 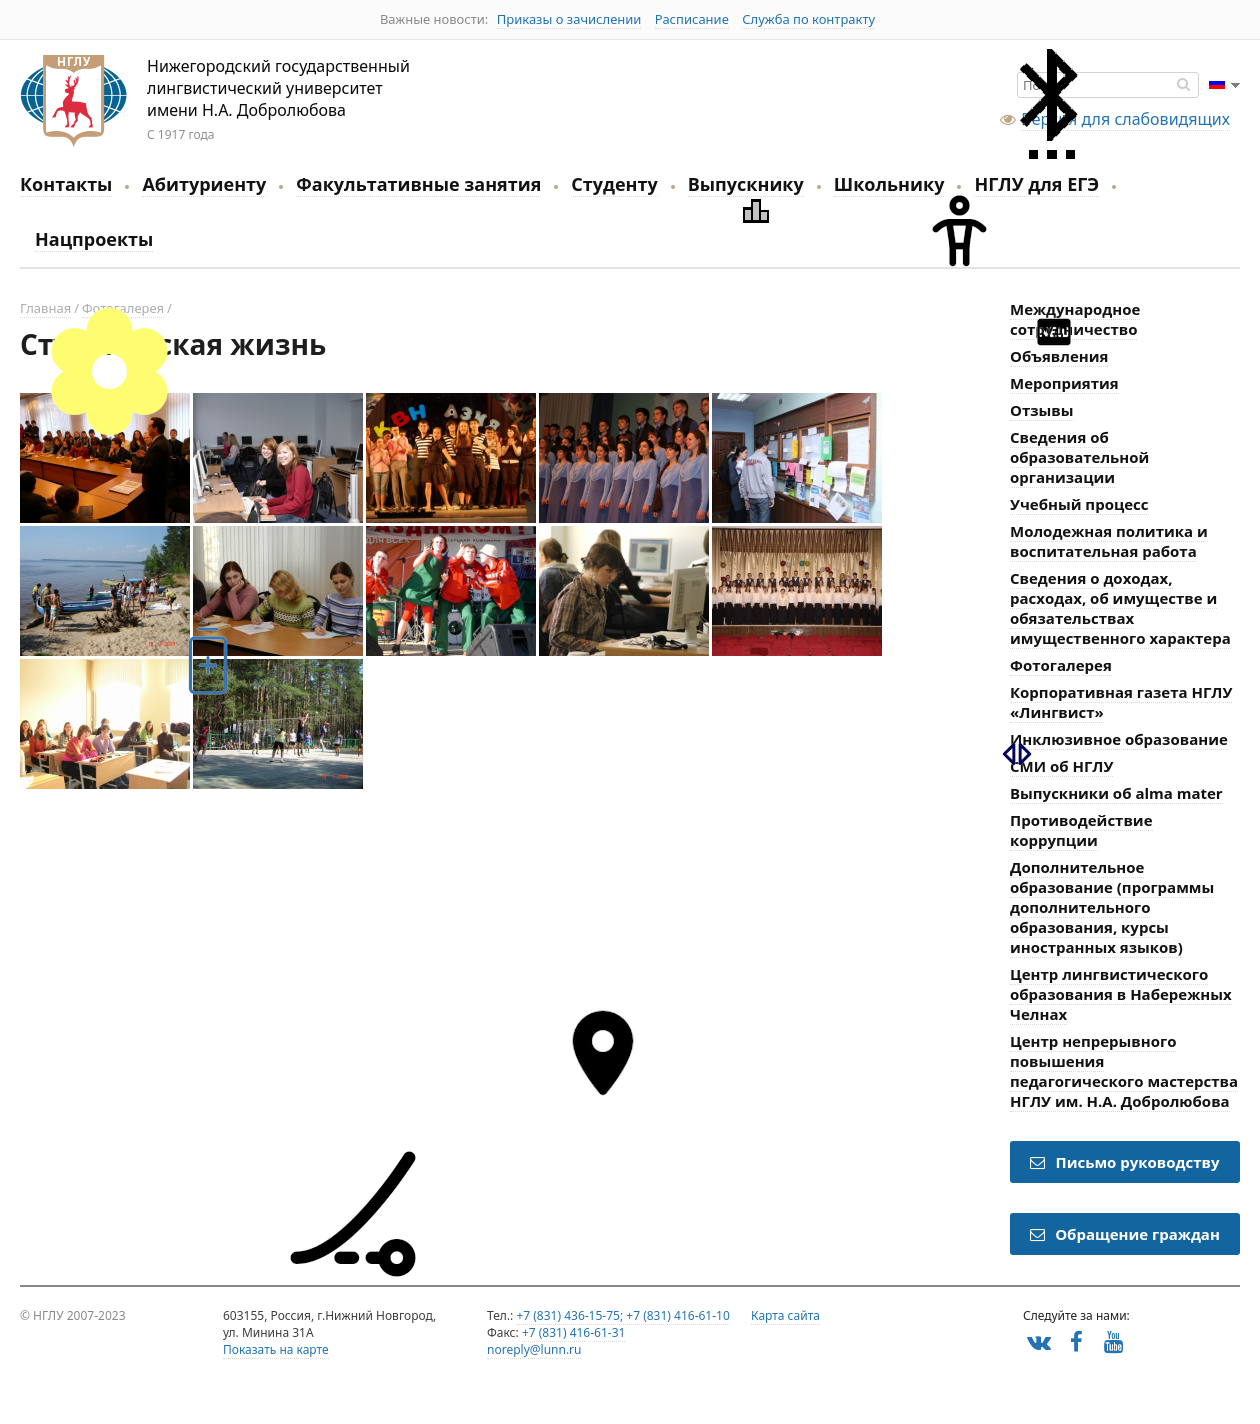 What do you see at coordinates (109, 371) in the screenshot?
I see `access garden or plant-related features` at bounding box center [109, 371].